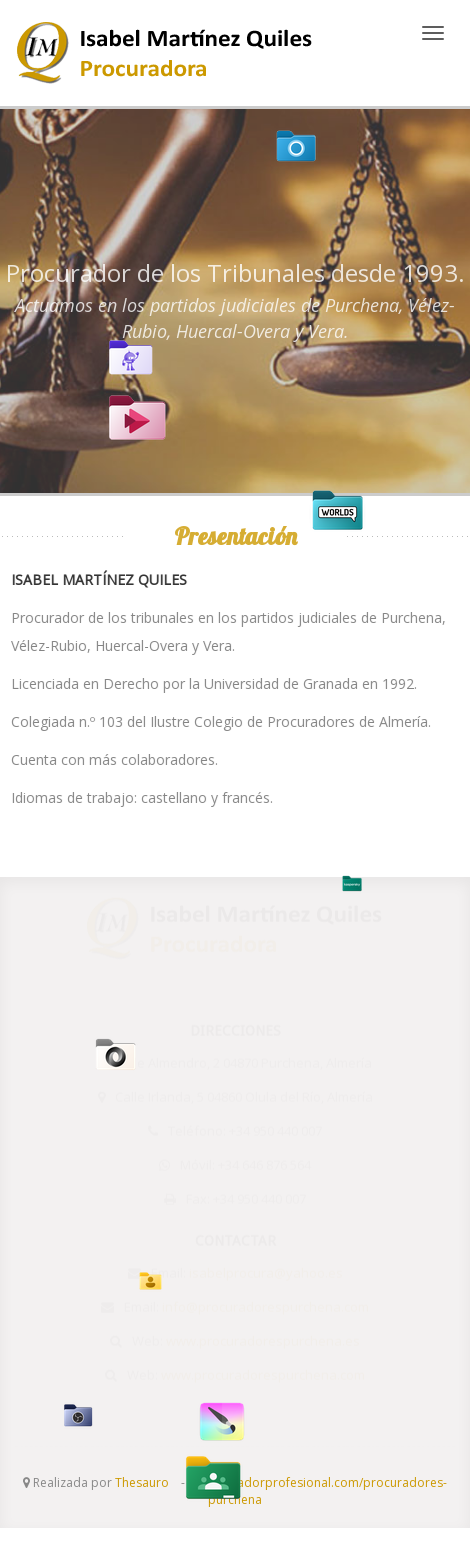 This screenshot has width=470, height=1548. Describe the element at coordinates (337, 511) in the screenshot. I see `open vrchat worlds folder` at that location.